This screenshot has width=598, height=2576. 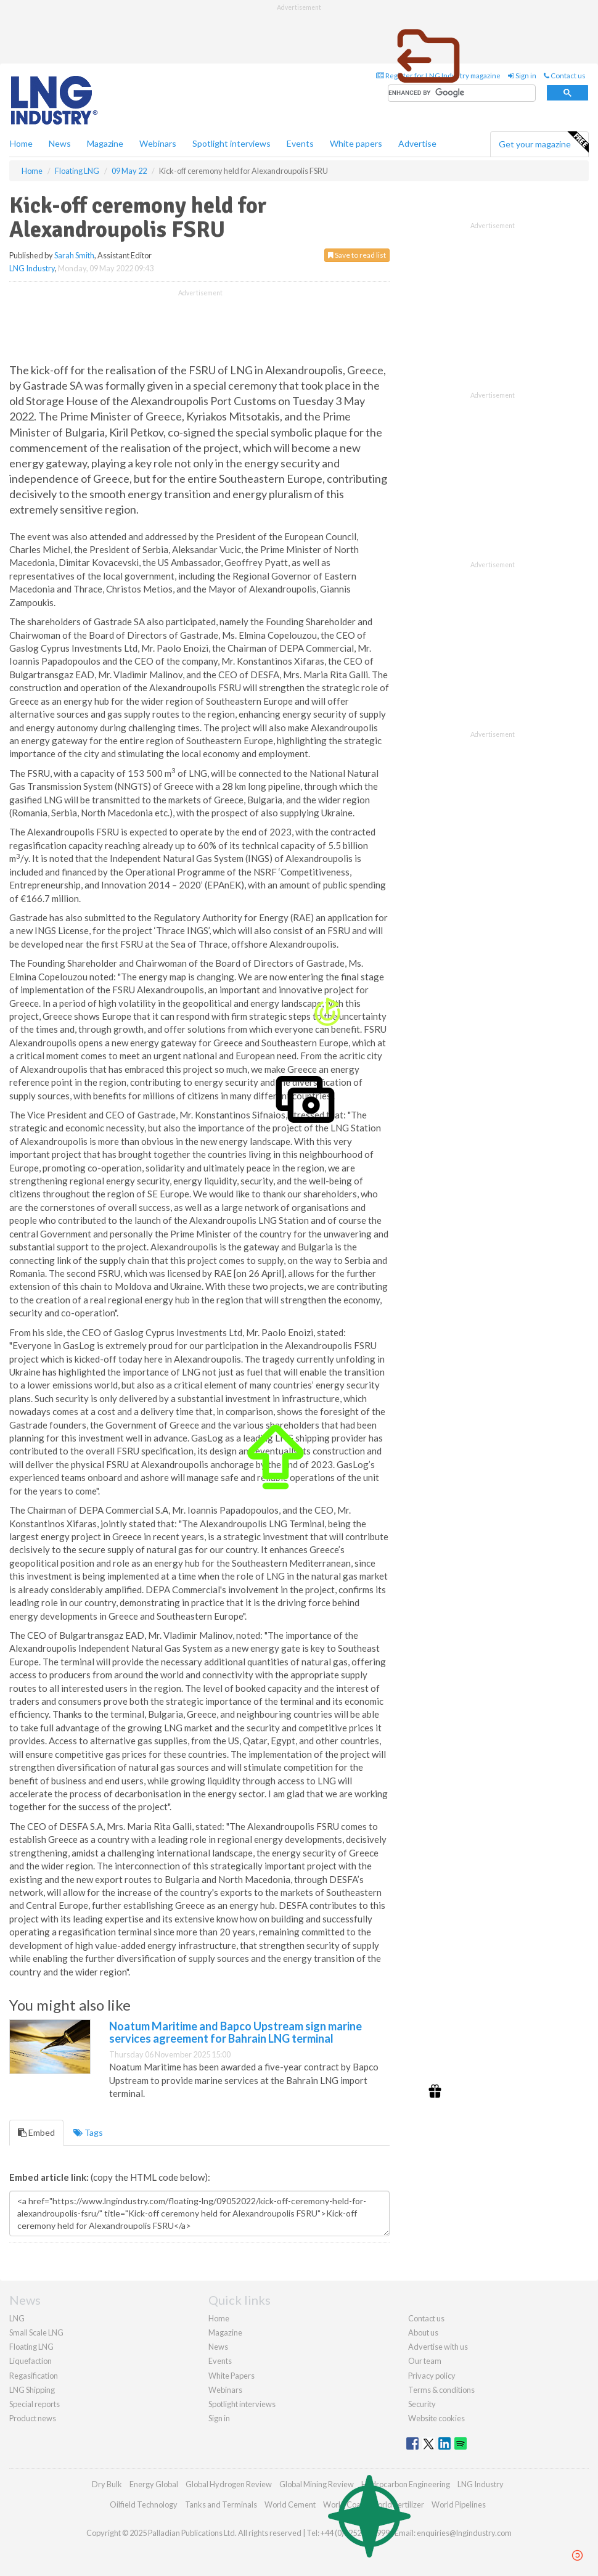 What do you see at coordinates (327, 1012) in the screenshot?
I see `set or track a goal` at bounding box center [327, 1012].